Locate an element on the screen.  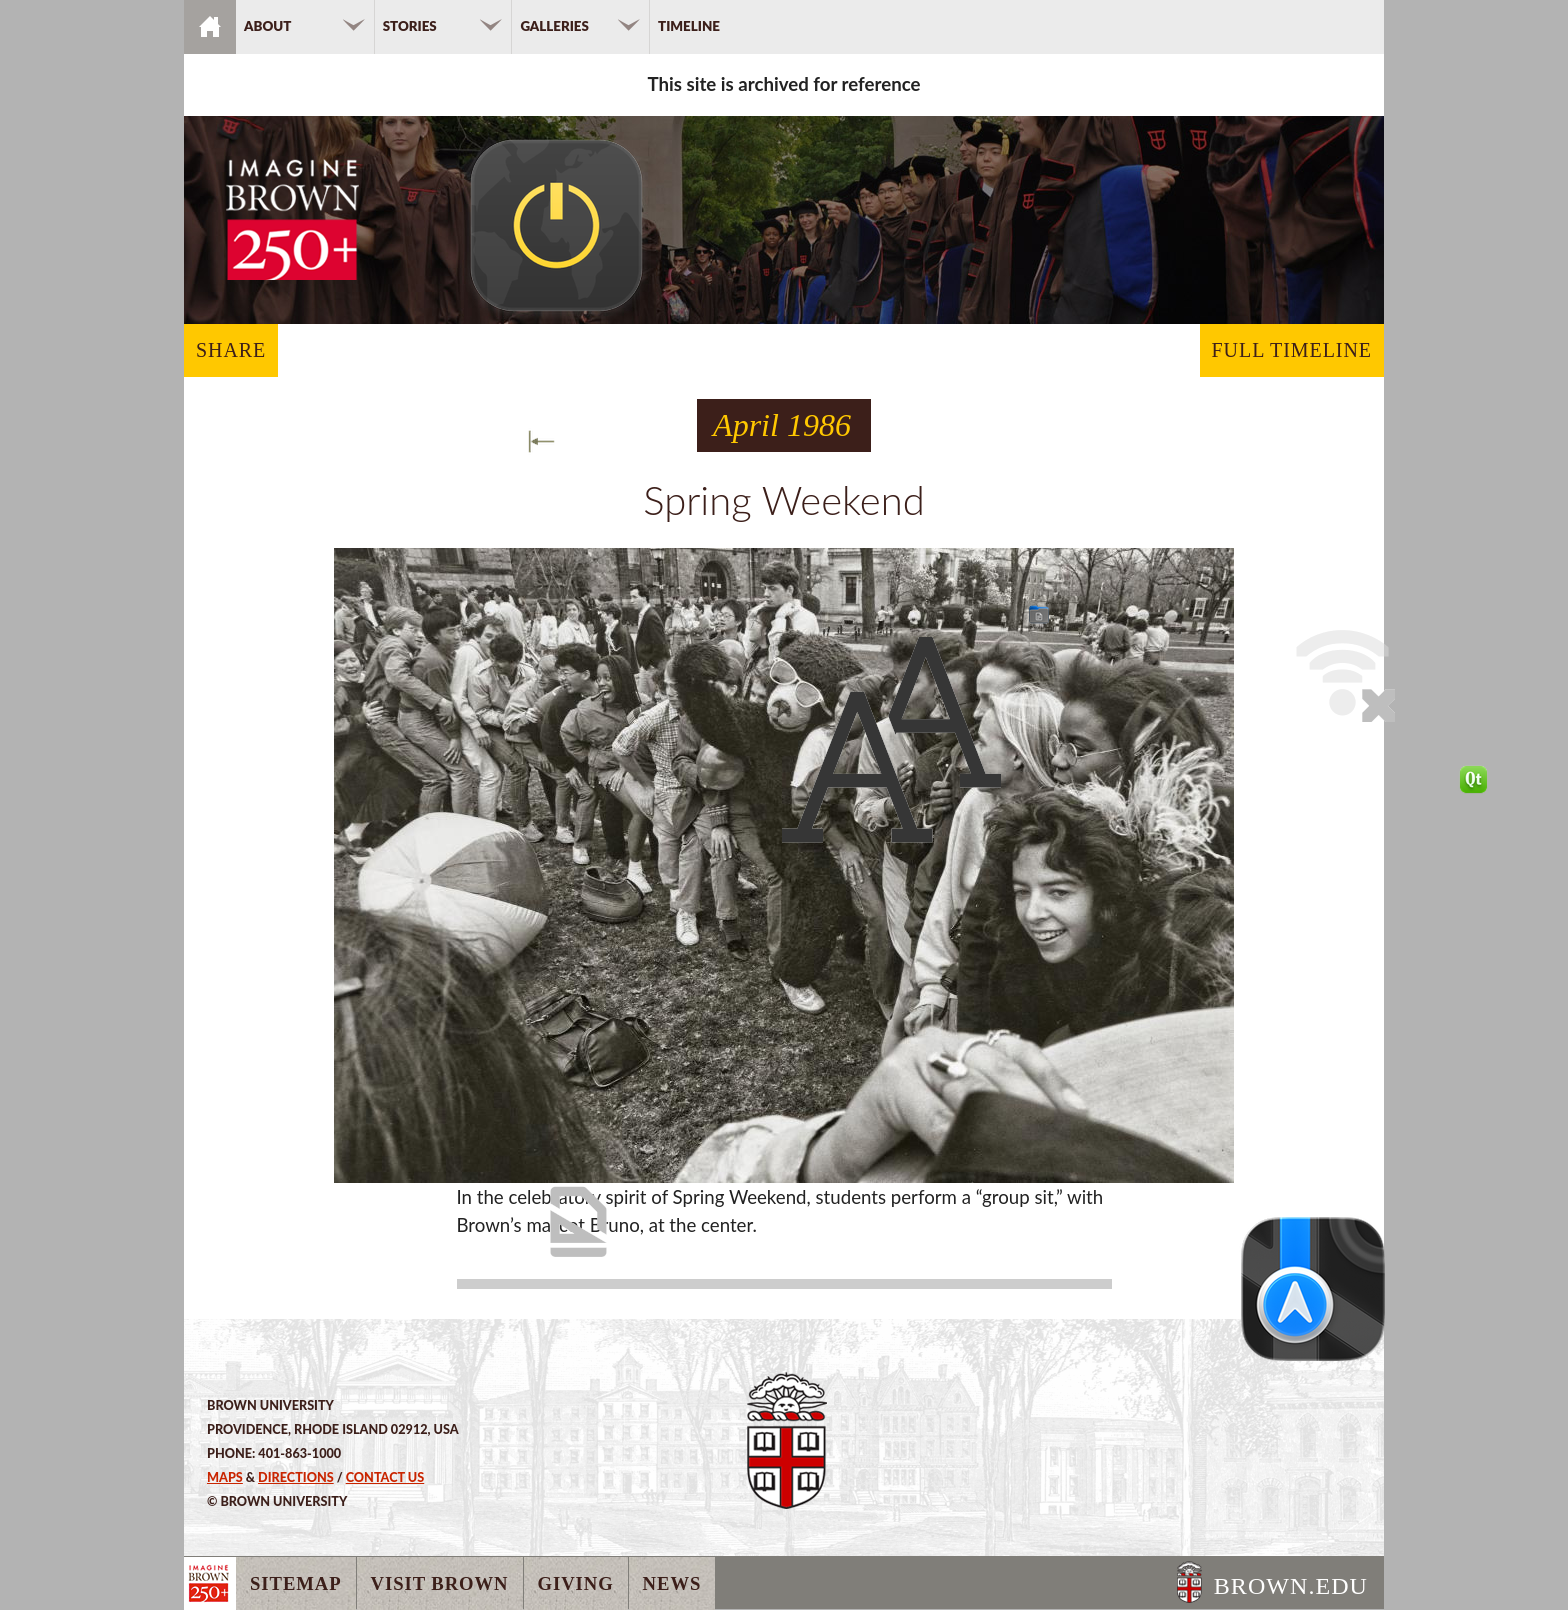
open your documents folder is located at coordinates (1039, 614).